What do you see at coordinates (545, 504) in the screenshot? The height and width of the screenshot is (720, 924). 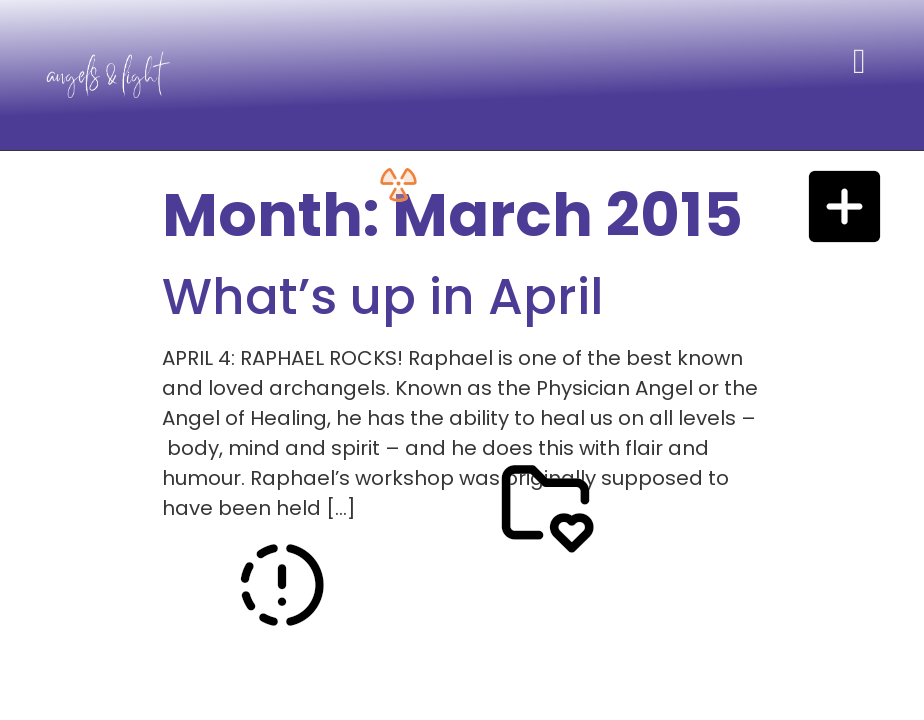 I see `add folder to favorites` at bounding box center [545, 504].